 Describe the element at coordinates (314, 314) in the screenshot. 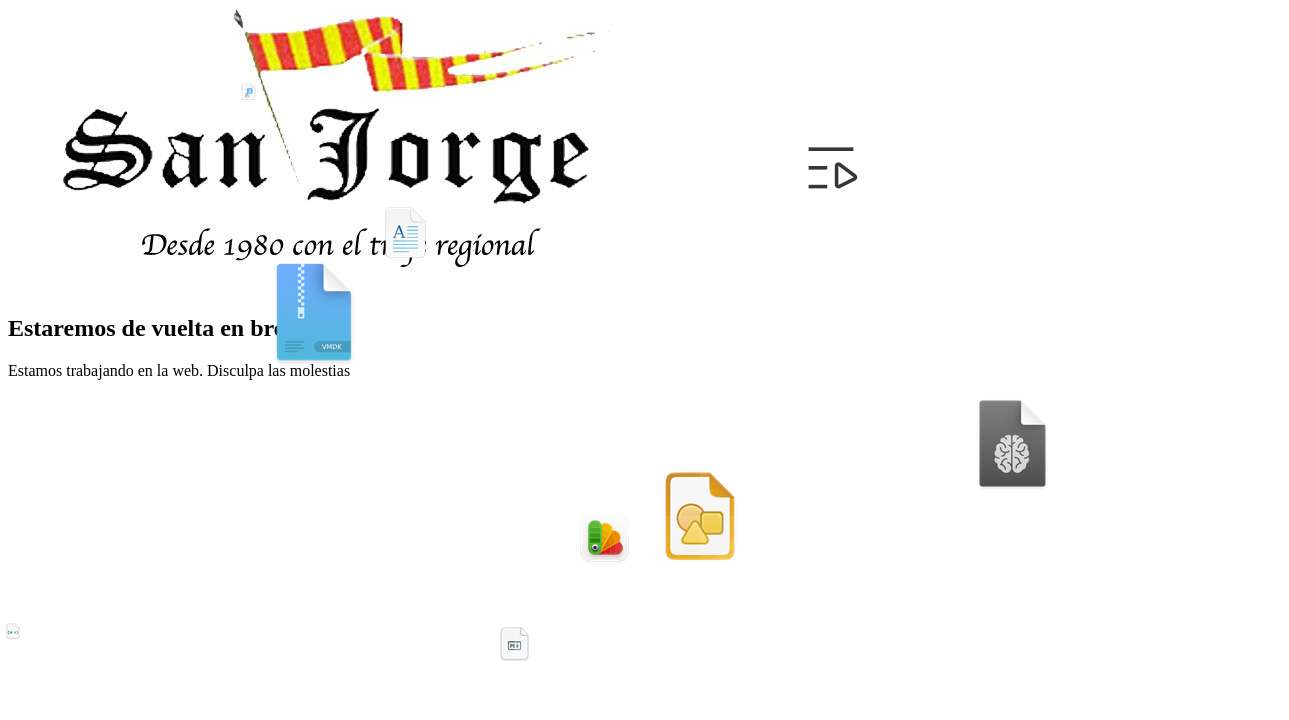

I see `a VirtualBox virtual machine disk file` at that location.